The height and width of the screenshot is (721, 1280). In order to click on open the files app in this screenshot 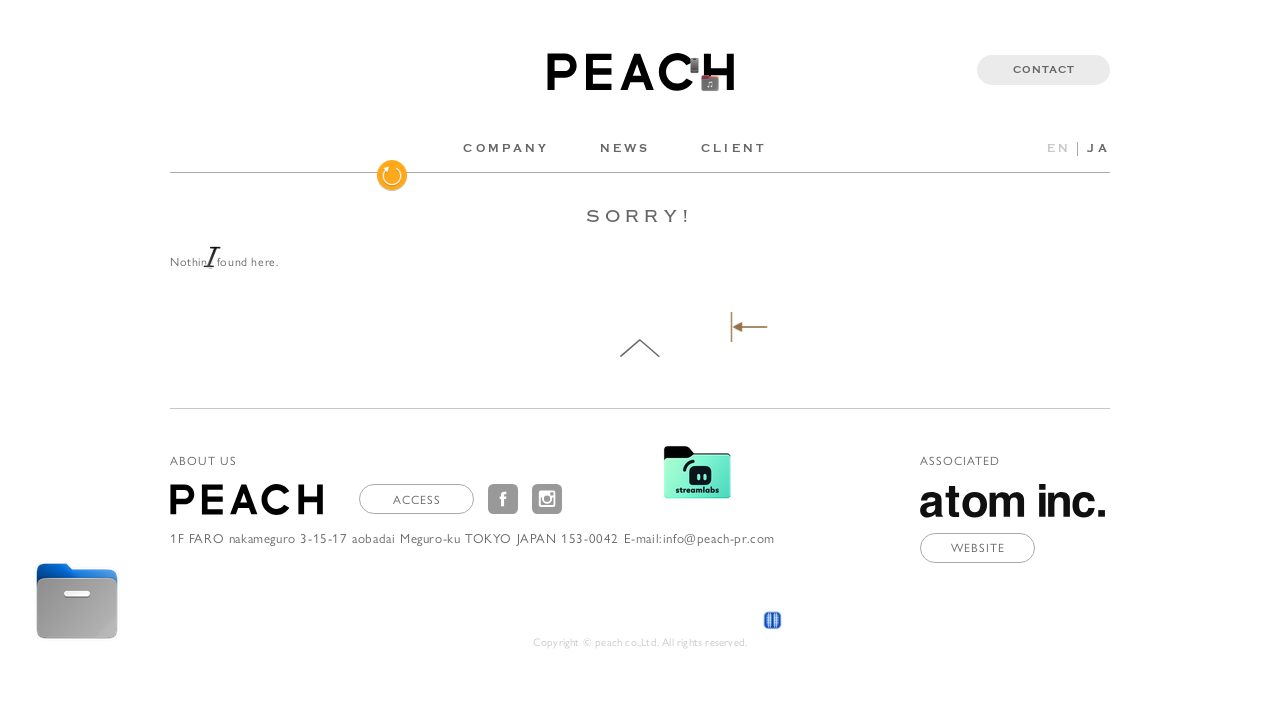, I will do `click(77, 601)`.